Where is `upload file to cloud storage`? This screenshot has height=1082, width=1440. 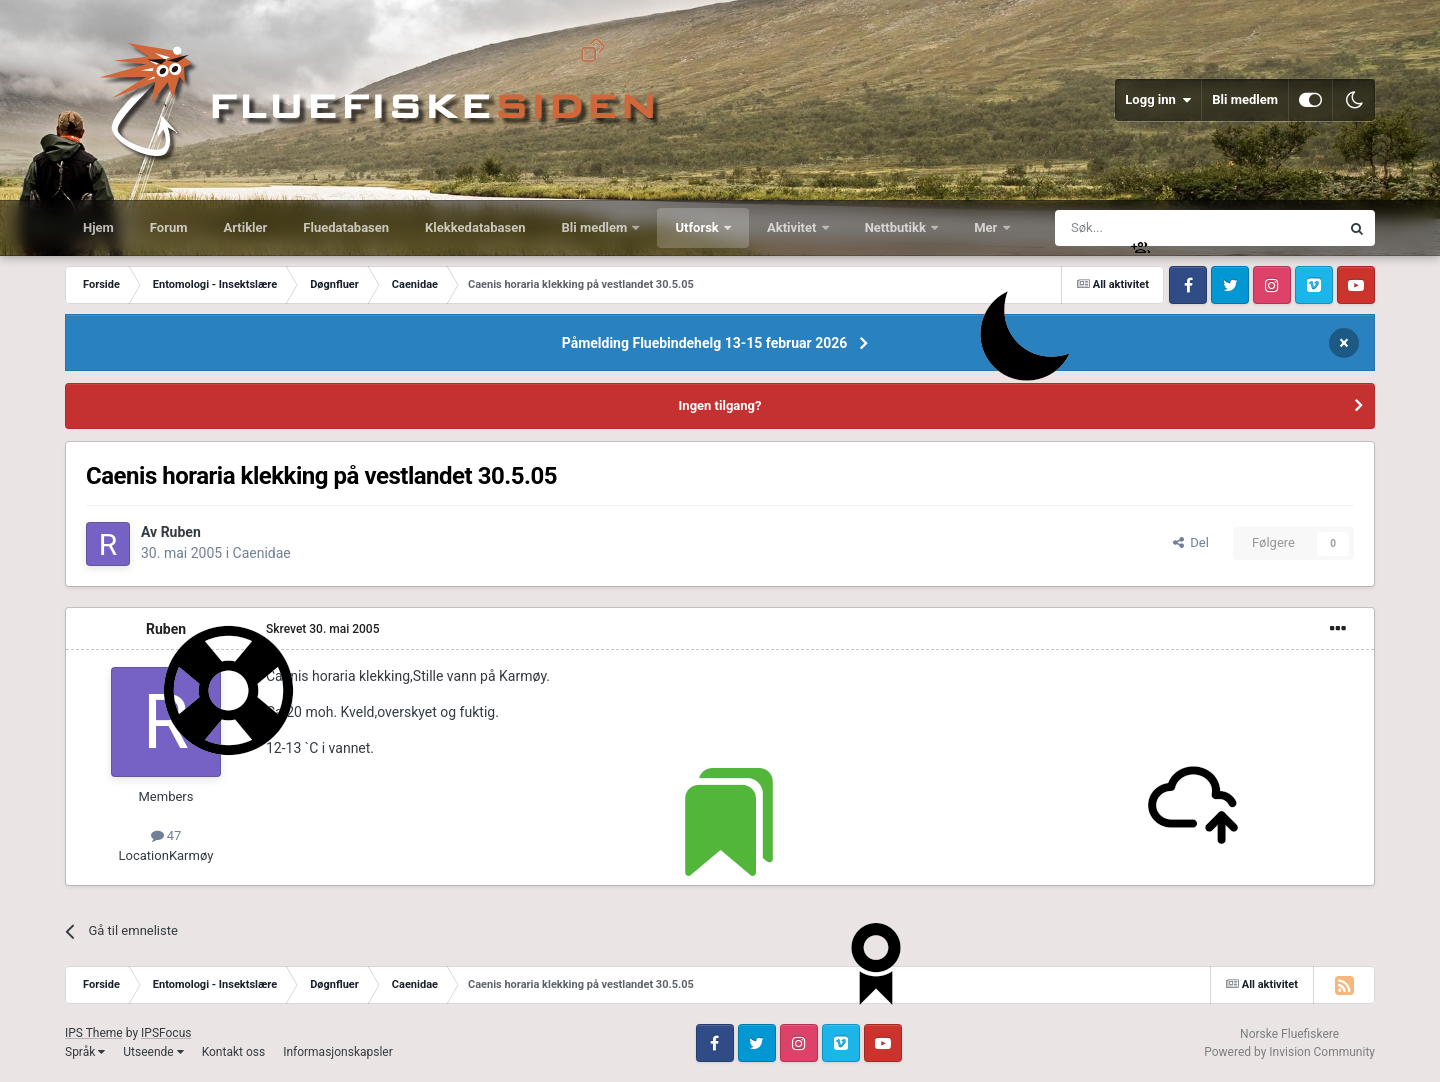 upload file to cloud storage is located at coordinates (1193, 799).